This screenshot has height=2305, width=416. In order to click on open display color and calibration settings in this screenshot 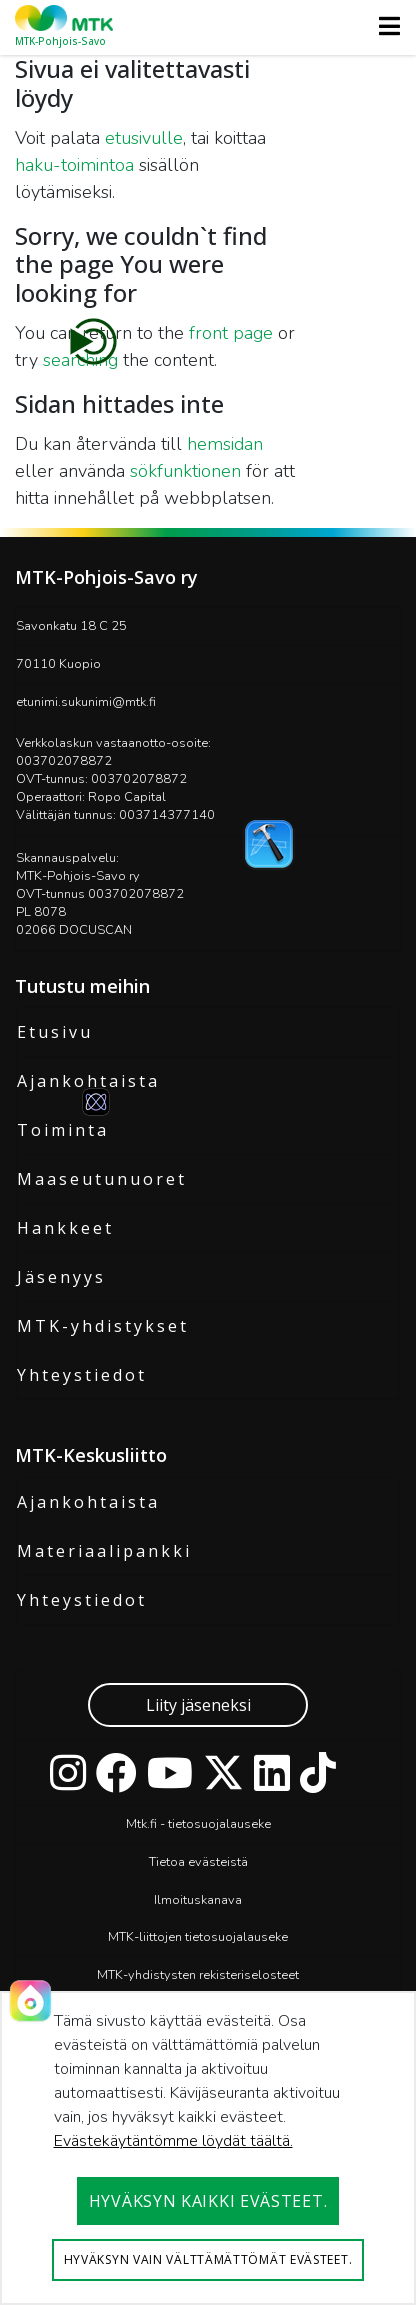, I will do `click(30, 2001)`.